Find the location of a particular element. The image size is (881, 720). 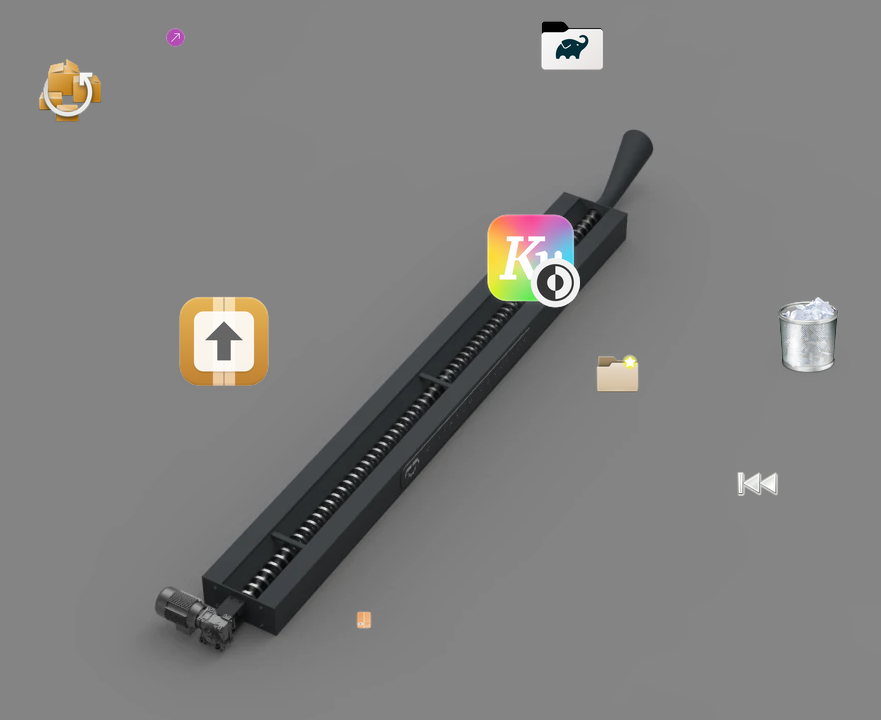

a compressed archive or package file is located at coordinates (364, 620).